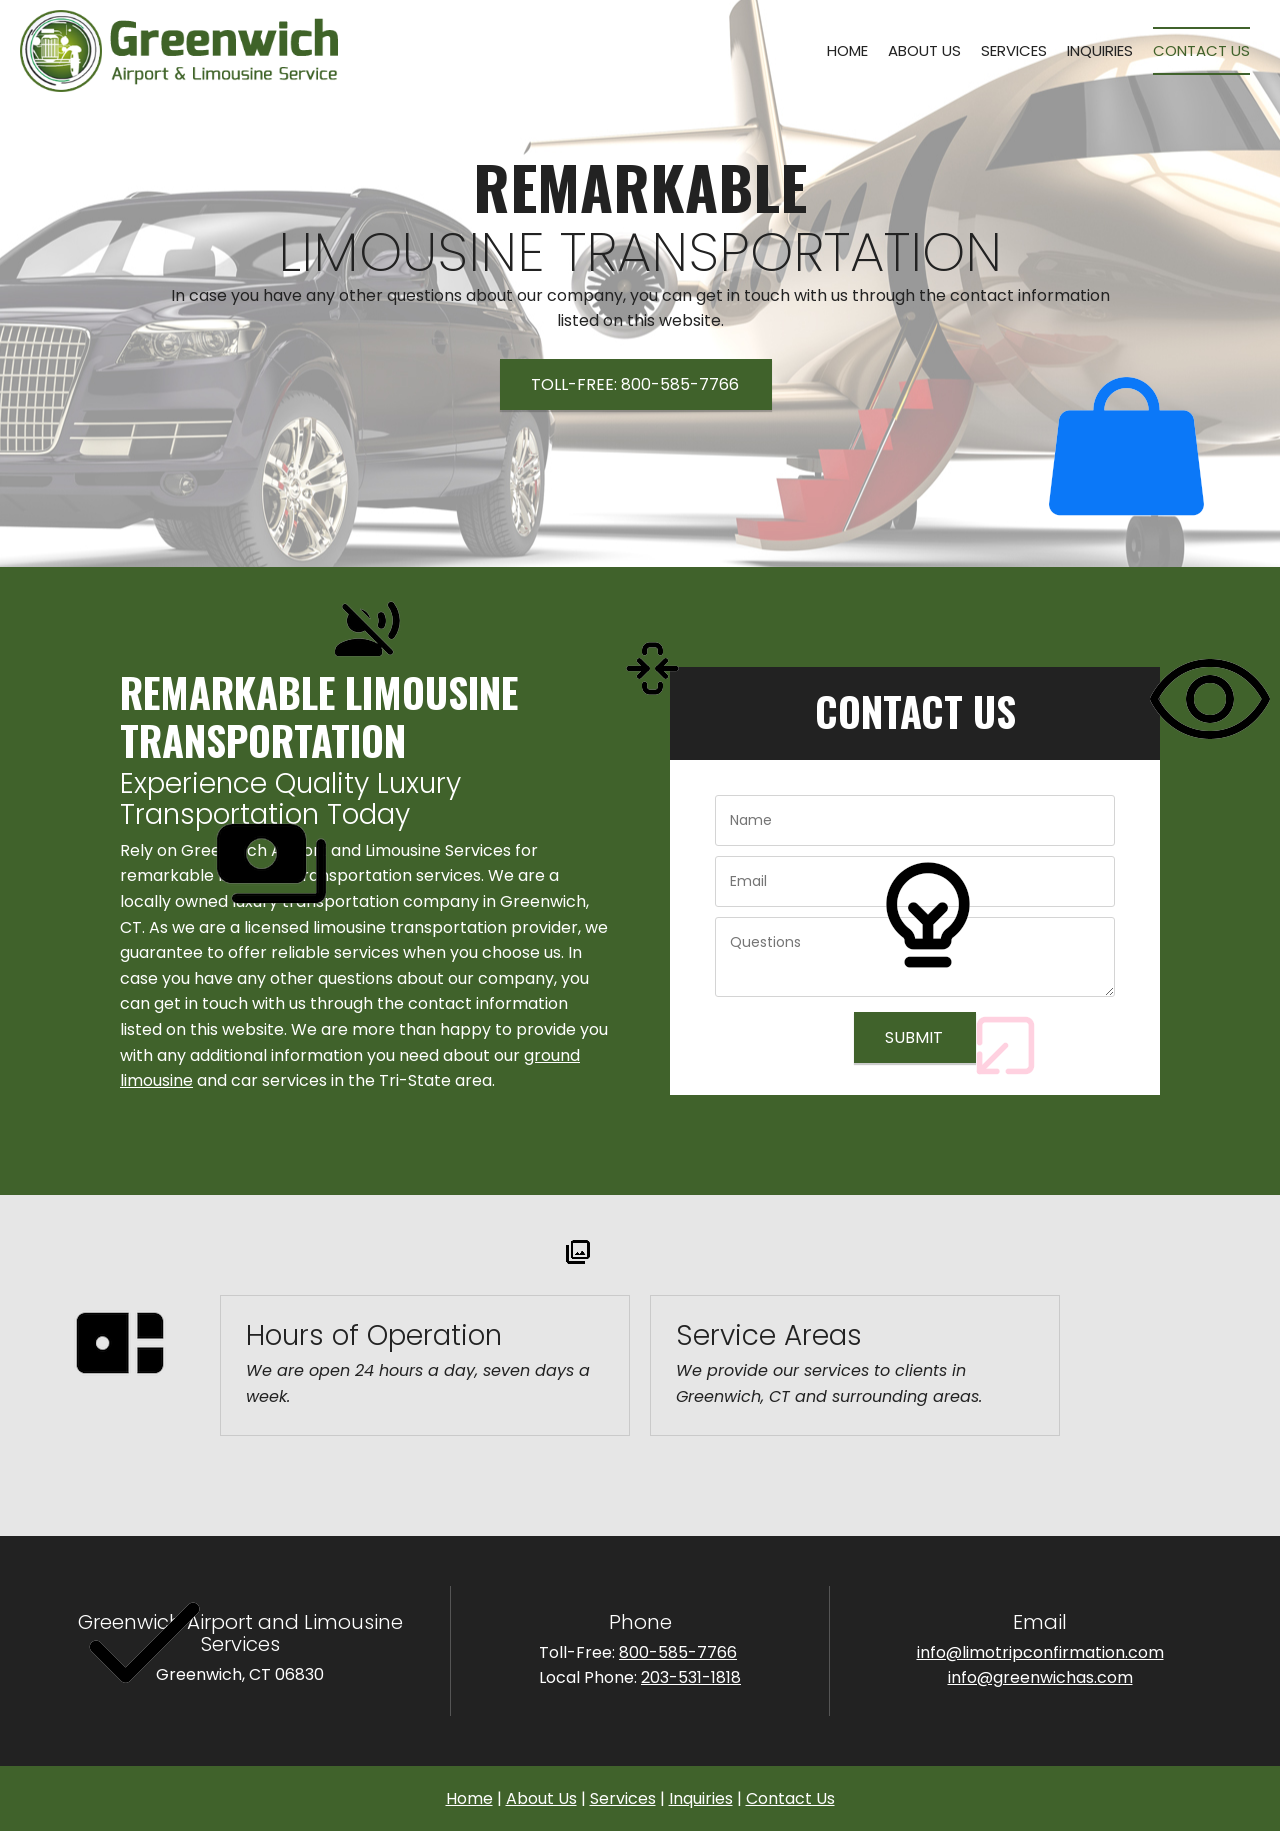 The height and width of the screenshot is (1837, 1280). Describe the element at coordinates (652, 668) in the screenshot. I see `narrow the viewport width` at that location.